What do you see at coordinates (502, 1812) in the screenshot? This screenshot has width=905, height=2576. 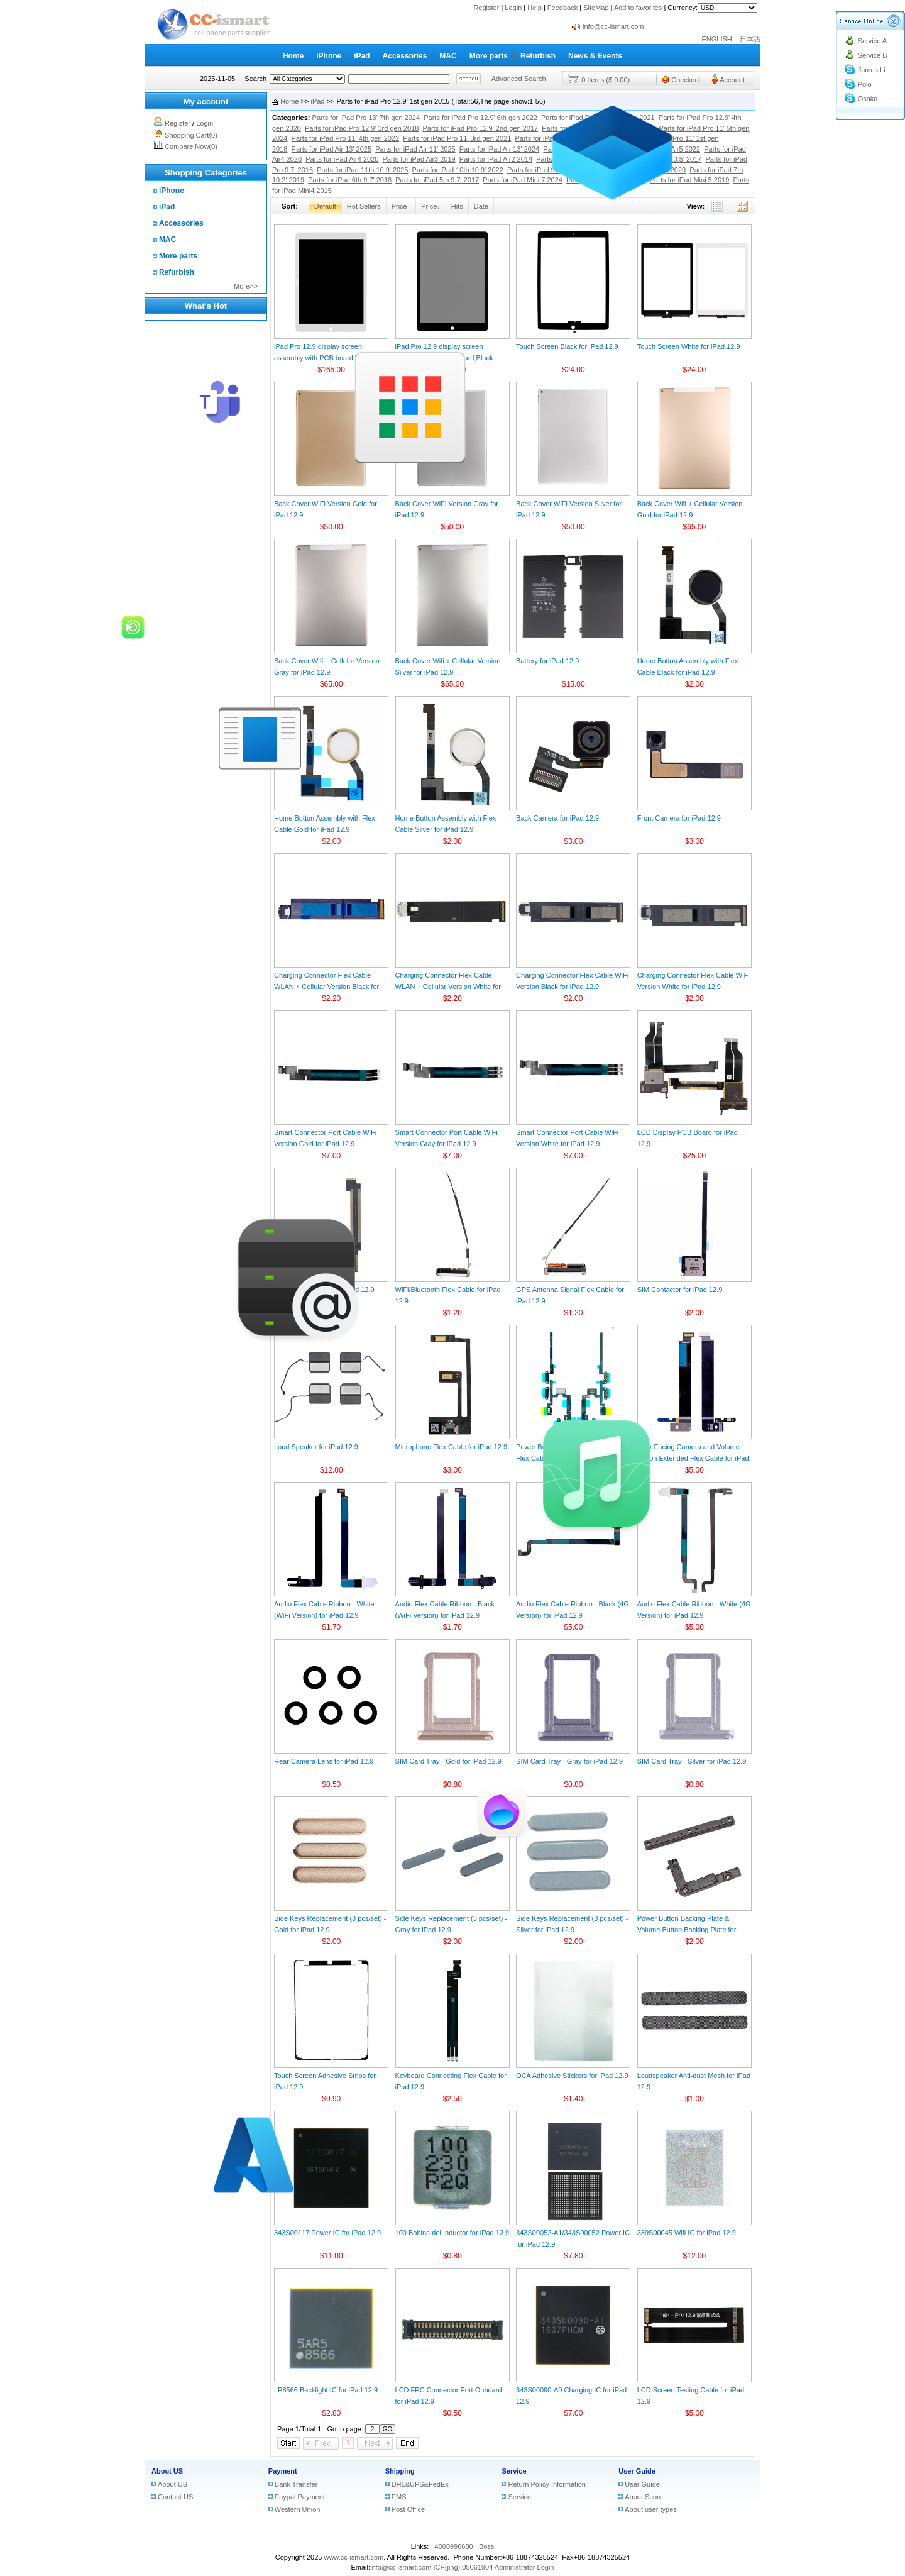 I see `open fleet IDE application` at bounding box center [502, 1812].